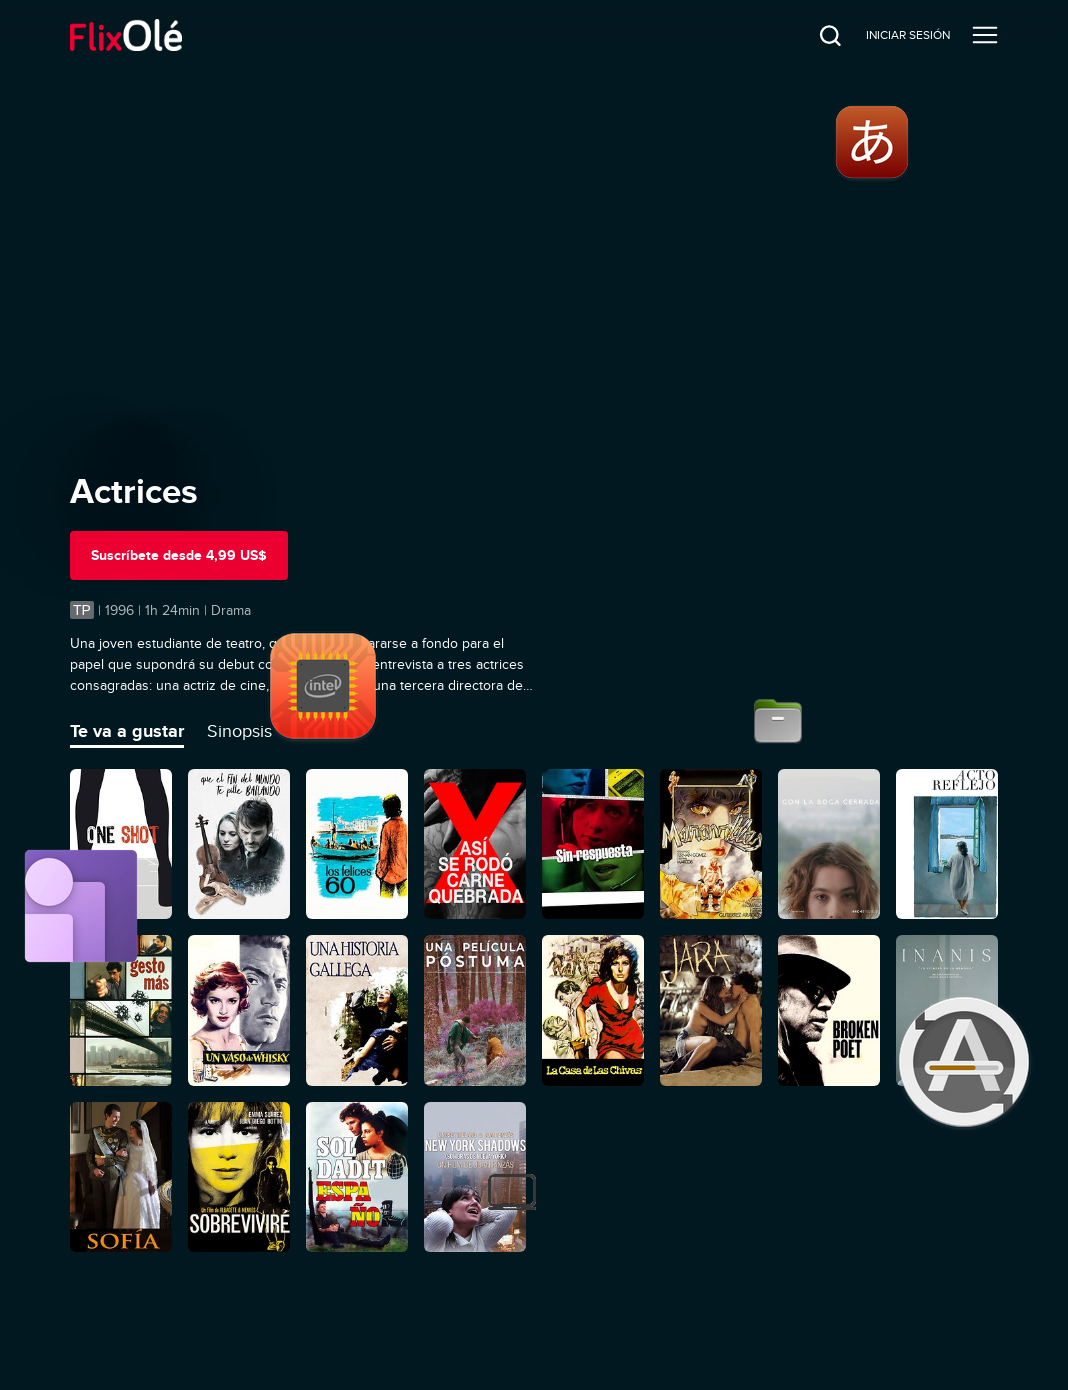  What do you see at coordinates (778, 721) in the screenshot?
I see `open the file manager application` at bounding box center [778, 721].